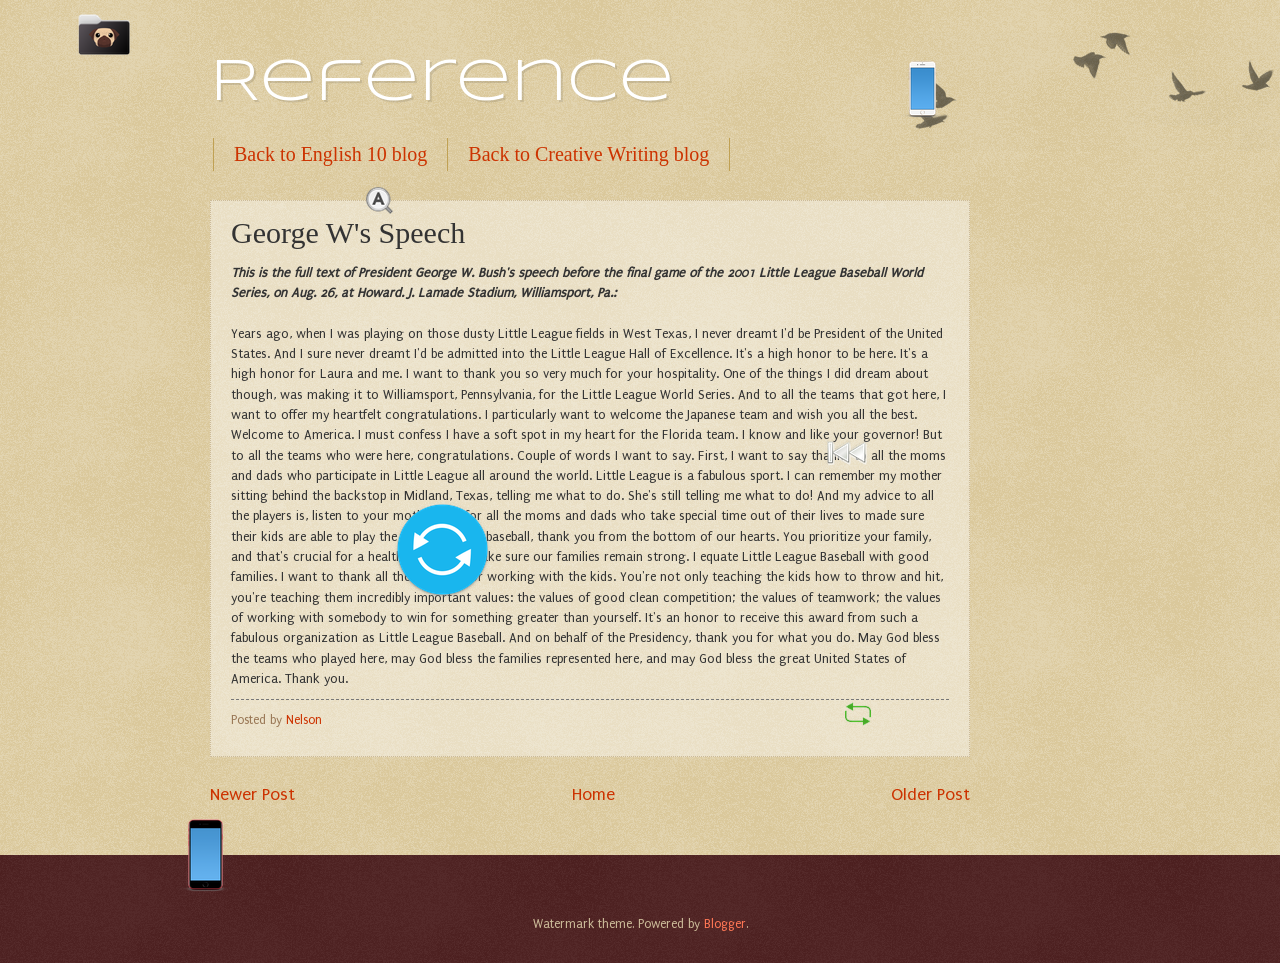 The image size is (1280, 963). Describe the element at coordinates (922, 89) in the screenshot. I see `manage connected iPhone device` at that location.